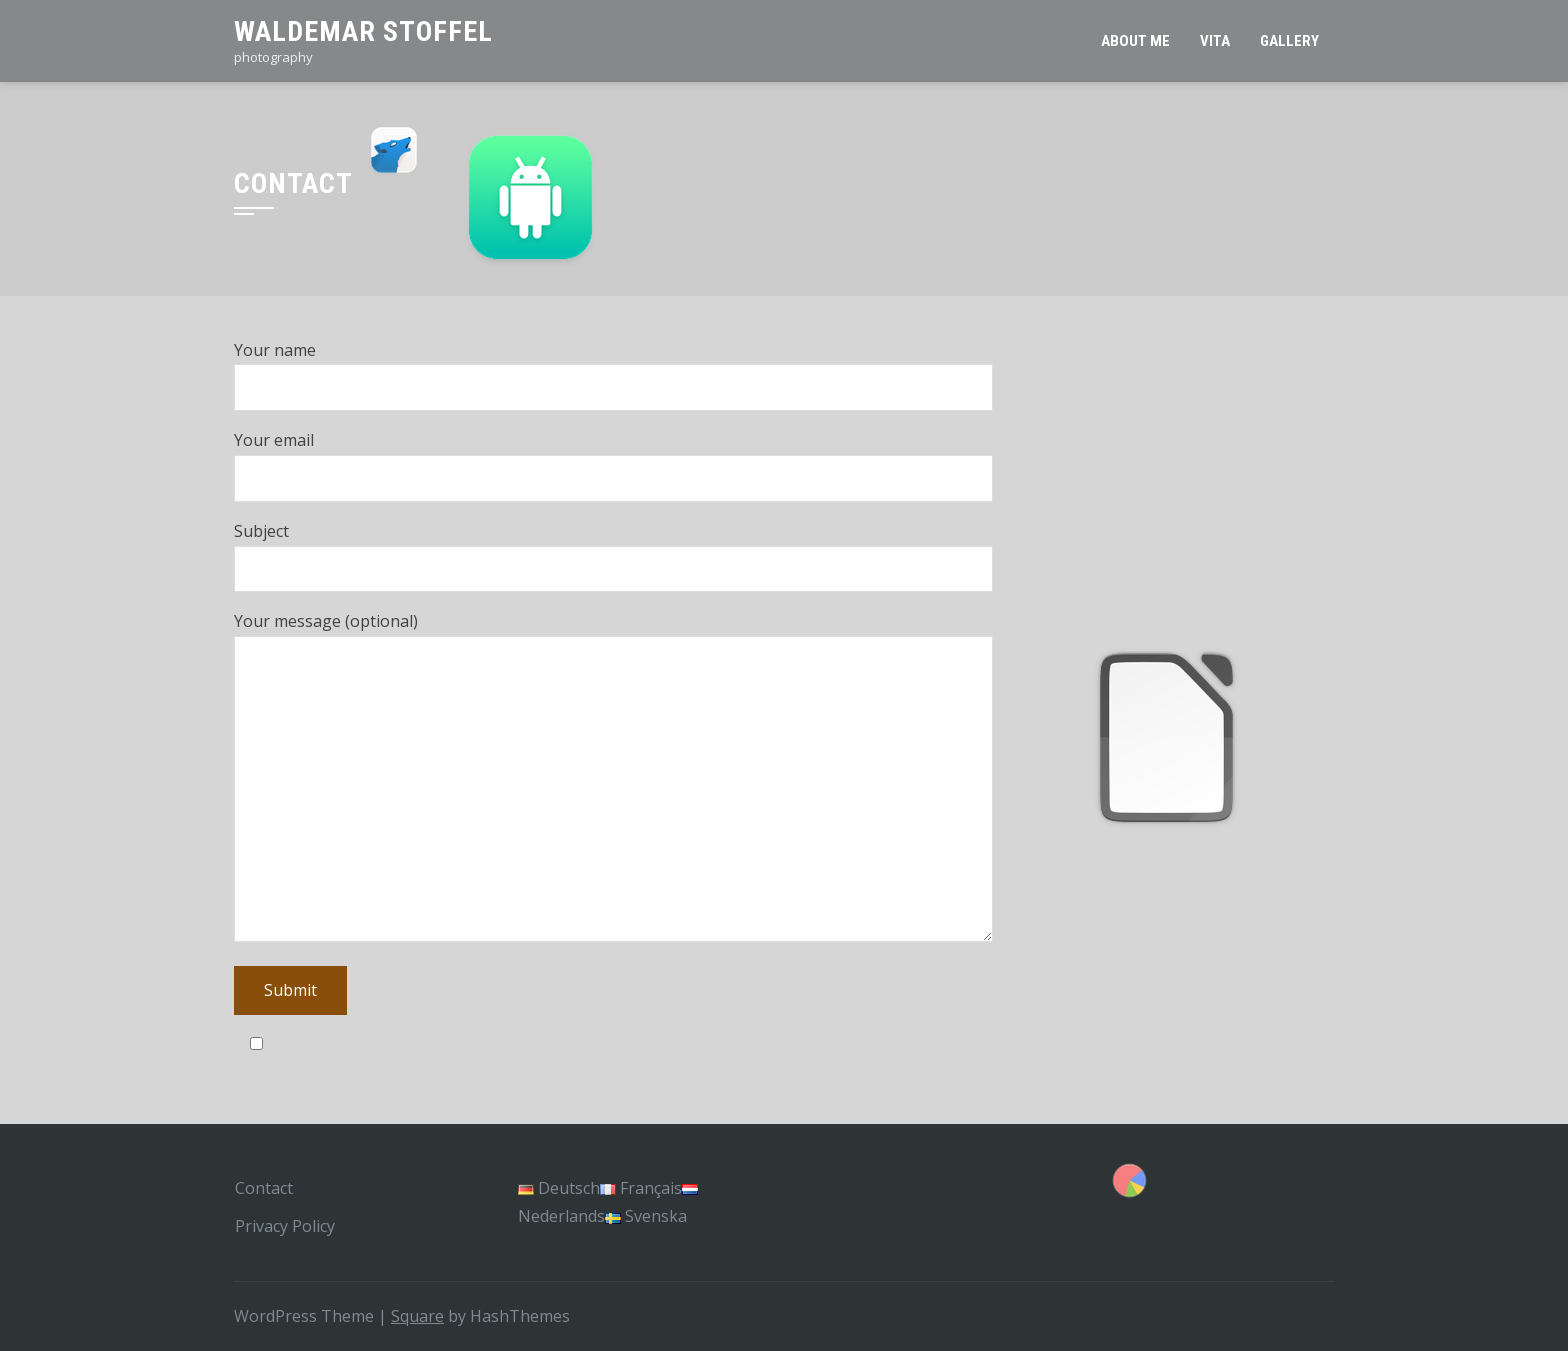 The height and width of the screenshot is (1351, 1568). I want to click on open disk usage analyzer, so click(1129, 1180).